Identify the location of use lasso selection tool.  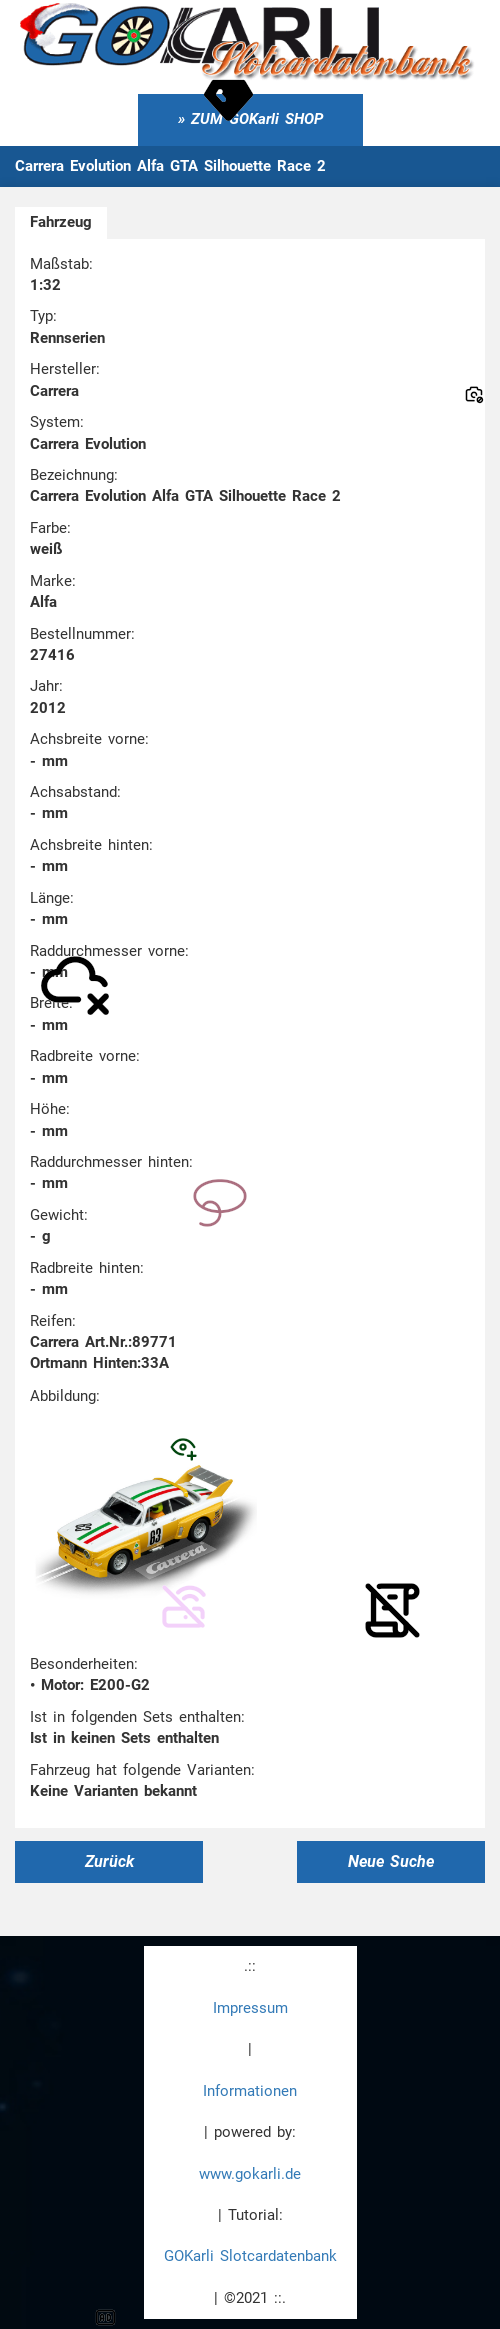
(220, 1200).